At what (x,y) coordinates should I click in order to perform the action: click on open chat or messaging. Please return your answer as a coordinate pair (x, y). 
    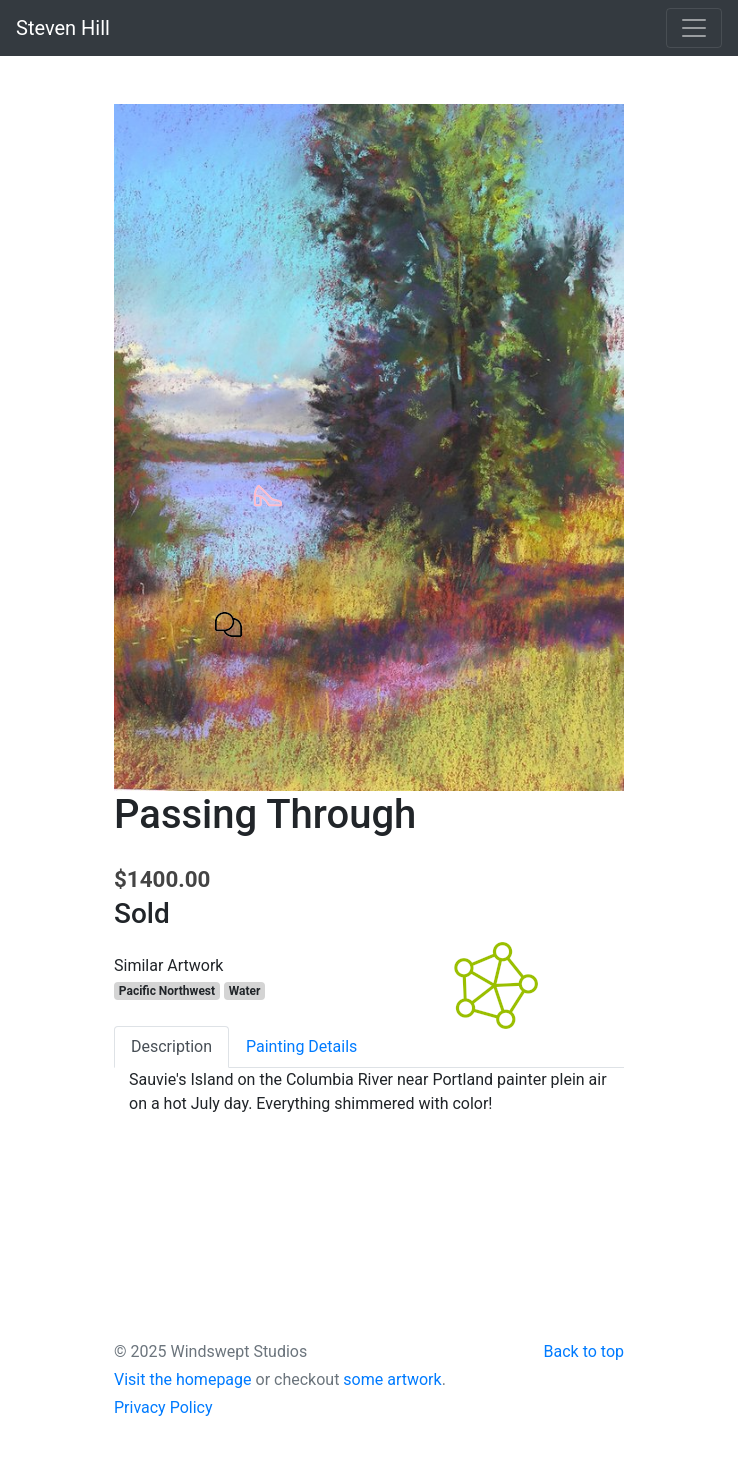
    Looking at the image, I should click on (228, 624).